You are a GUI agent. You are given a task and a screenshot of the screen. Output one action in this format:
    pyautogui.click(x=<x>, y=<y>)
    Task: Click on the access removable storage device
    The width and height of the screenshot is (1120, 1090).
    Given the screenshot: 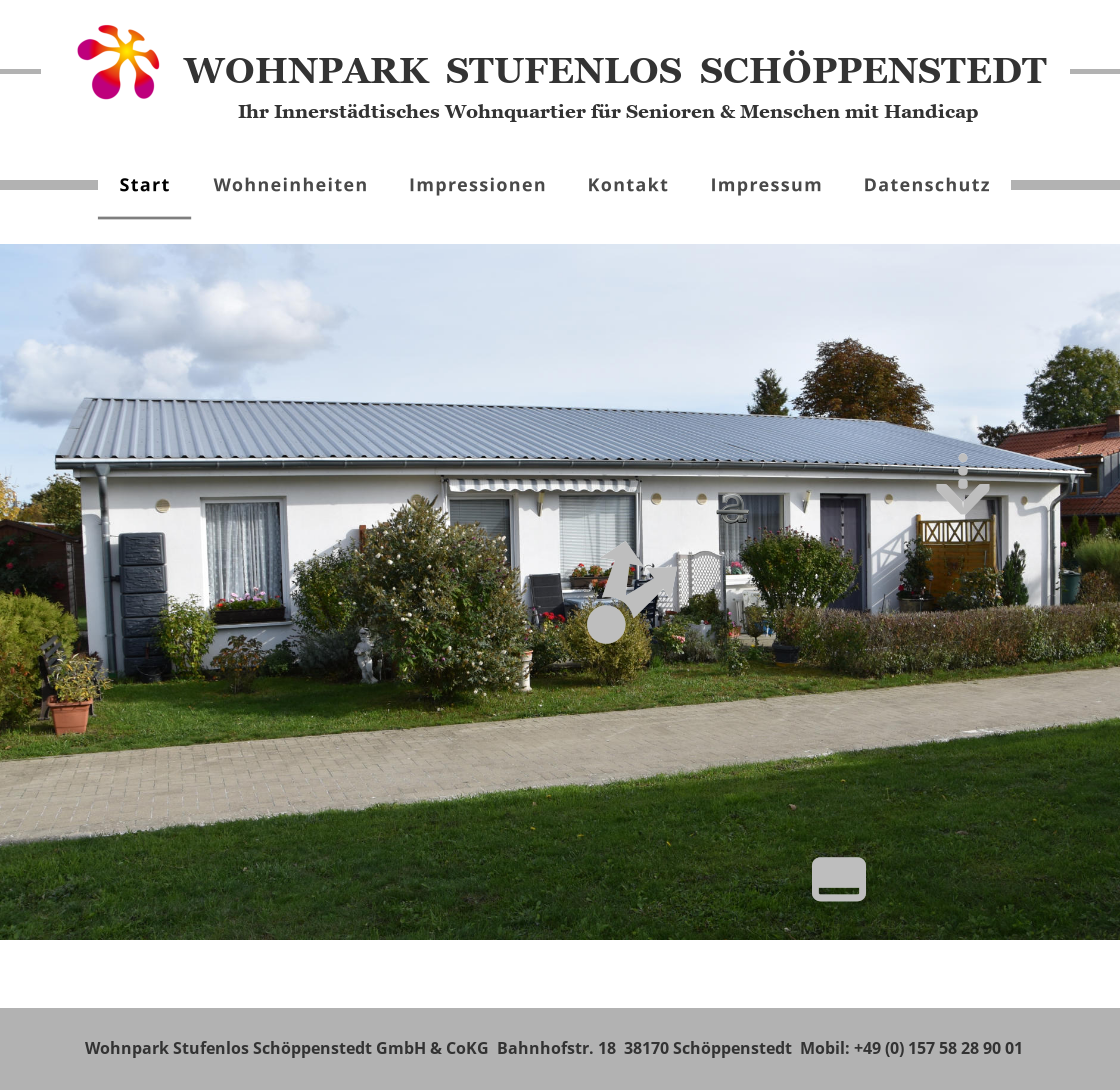 What is the action you would take?
    pyautogui.click(x=839, y=881)
    